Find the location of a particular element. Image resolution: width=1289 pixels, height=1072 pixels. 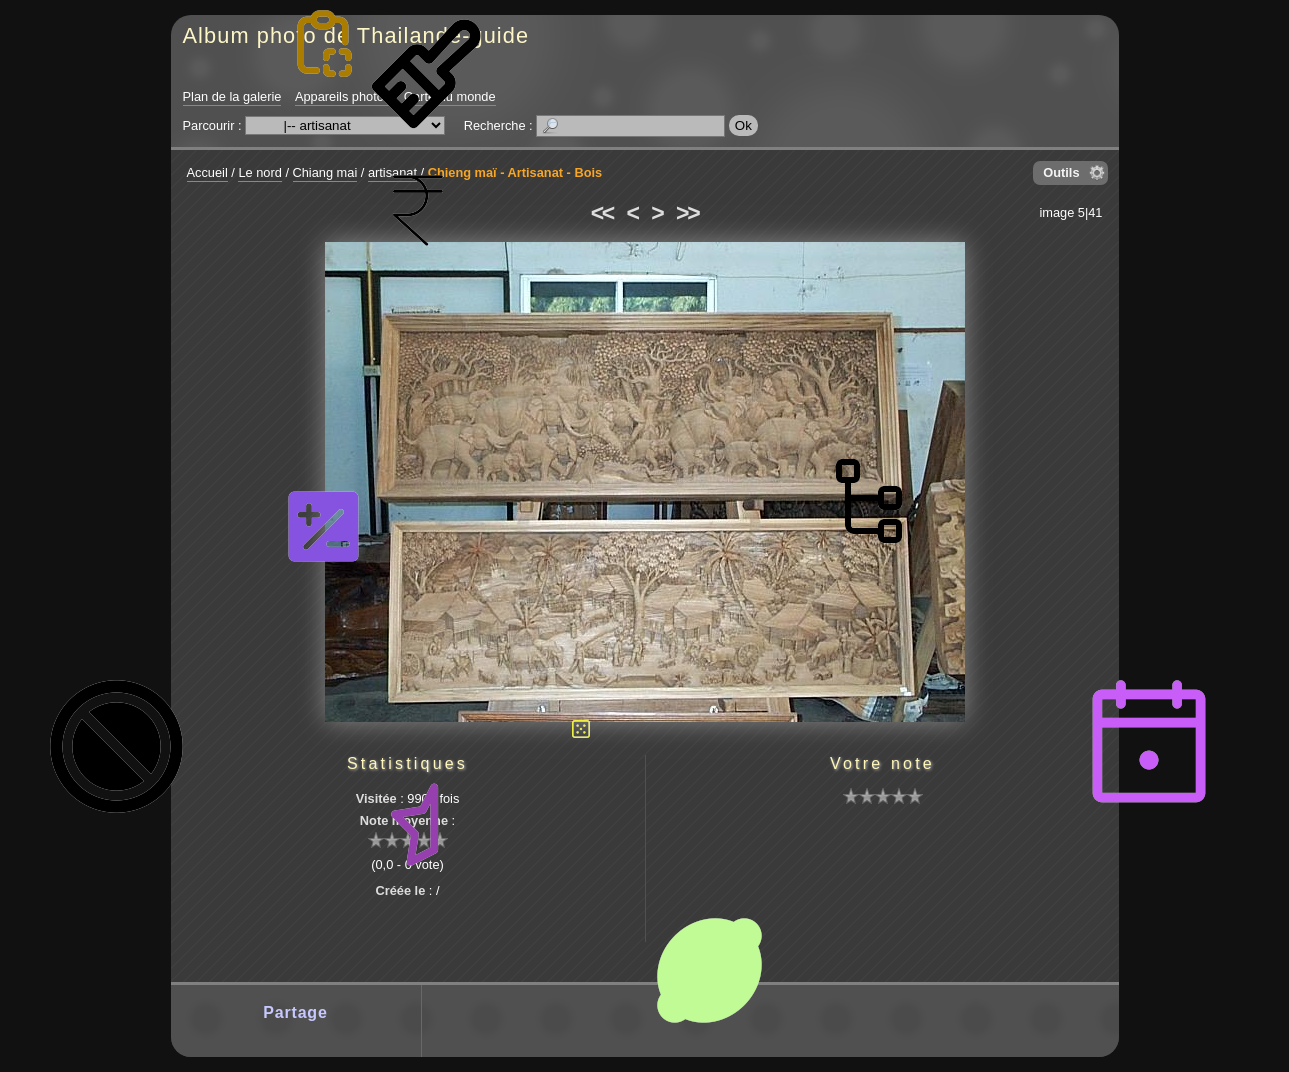

copy to clipboard is located at coordinates (323, 42).